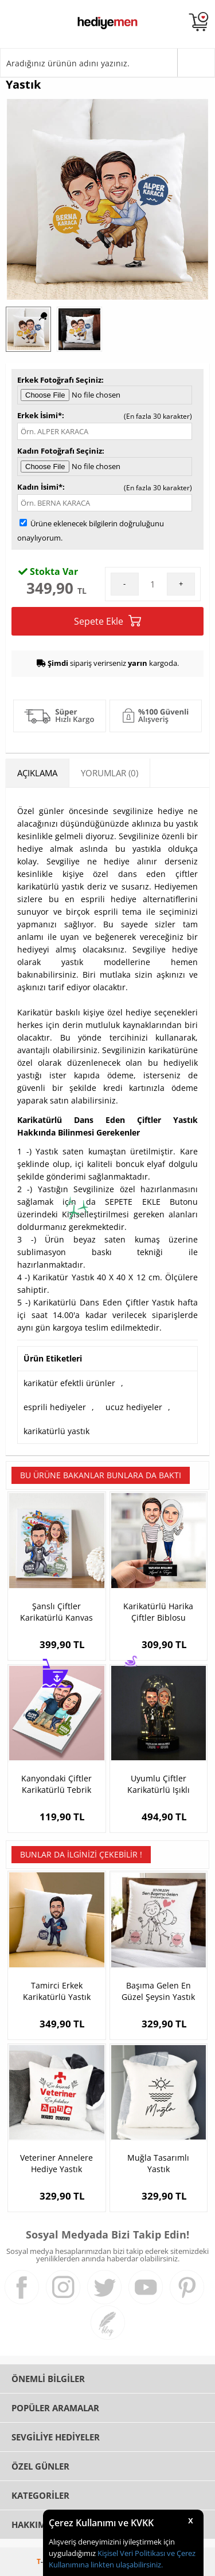 The width and height of the screenshot is (215, 2576). I want to click on deploy caltrops to slow enemies, so click(77, 1208).